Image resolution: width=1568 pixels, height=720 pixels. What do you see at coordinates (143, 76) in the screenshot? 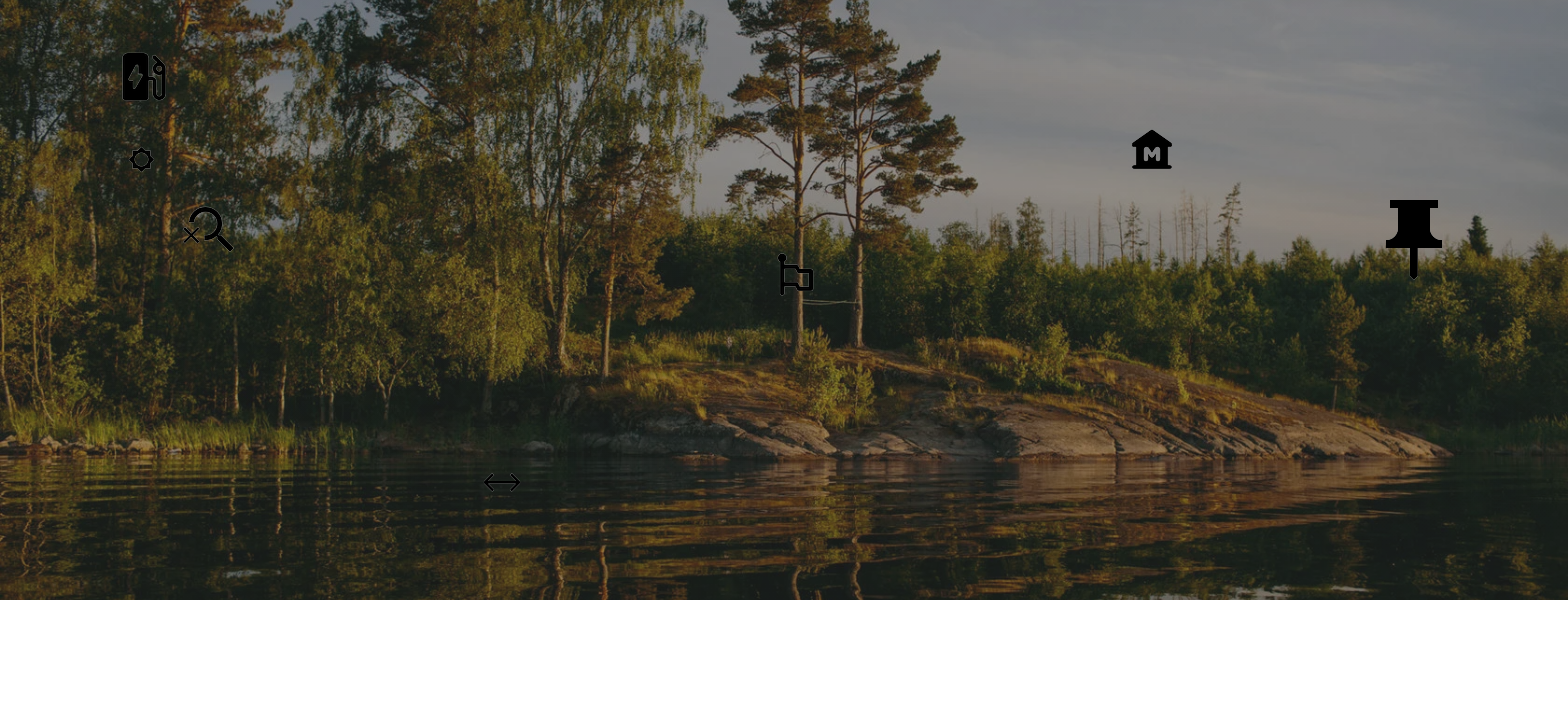
I see `find nearby electric vehicle charging stations` at bounding box center [143, 76].